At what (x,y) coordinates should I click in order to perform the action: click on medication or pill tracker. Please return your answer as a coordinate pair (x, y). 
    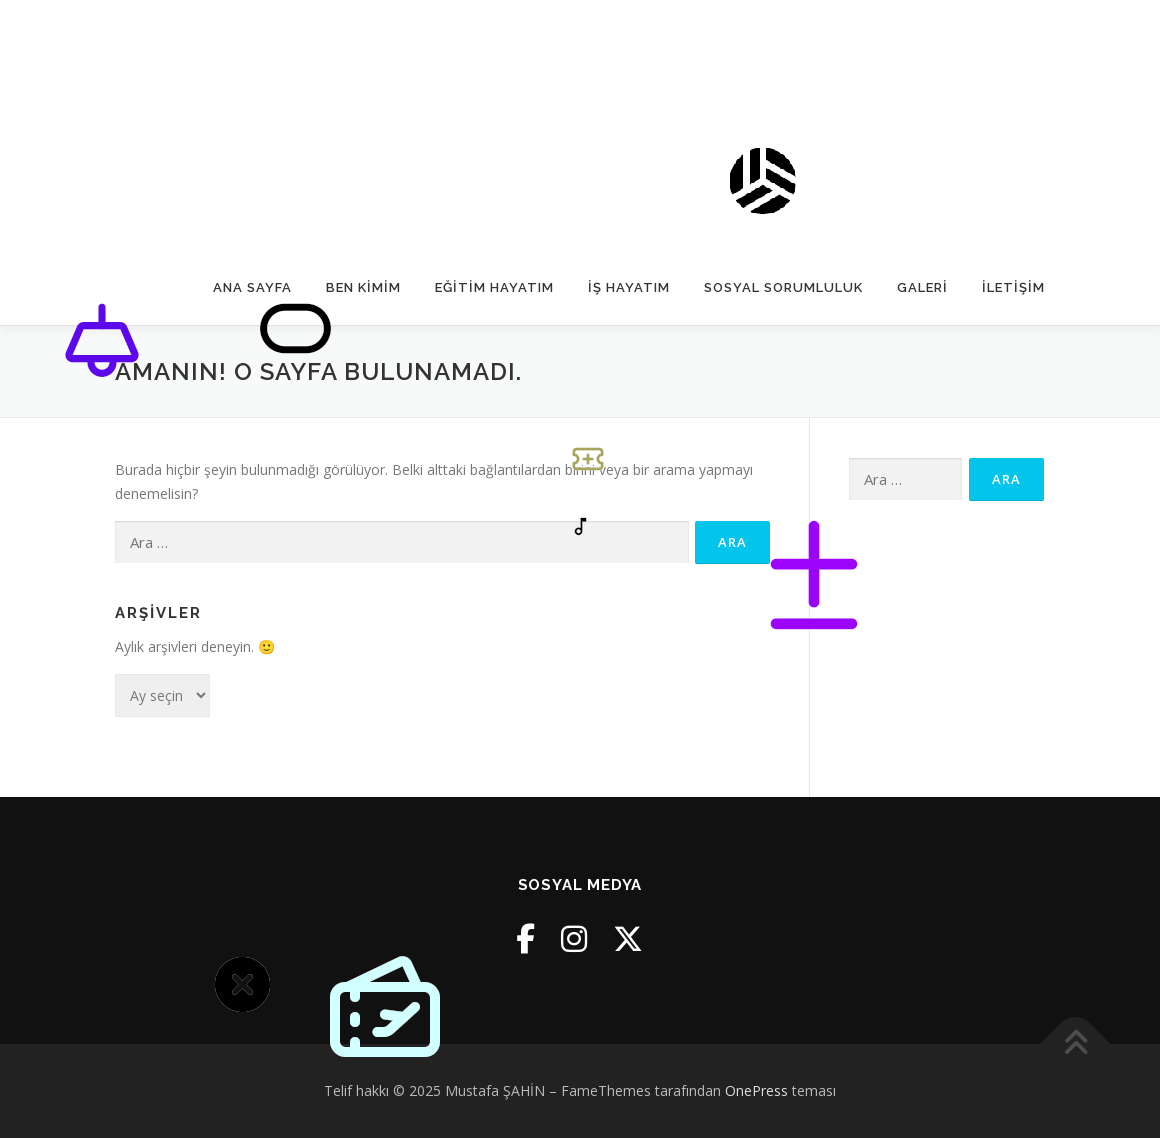
    Looking at the image, I should click on (295, 328).